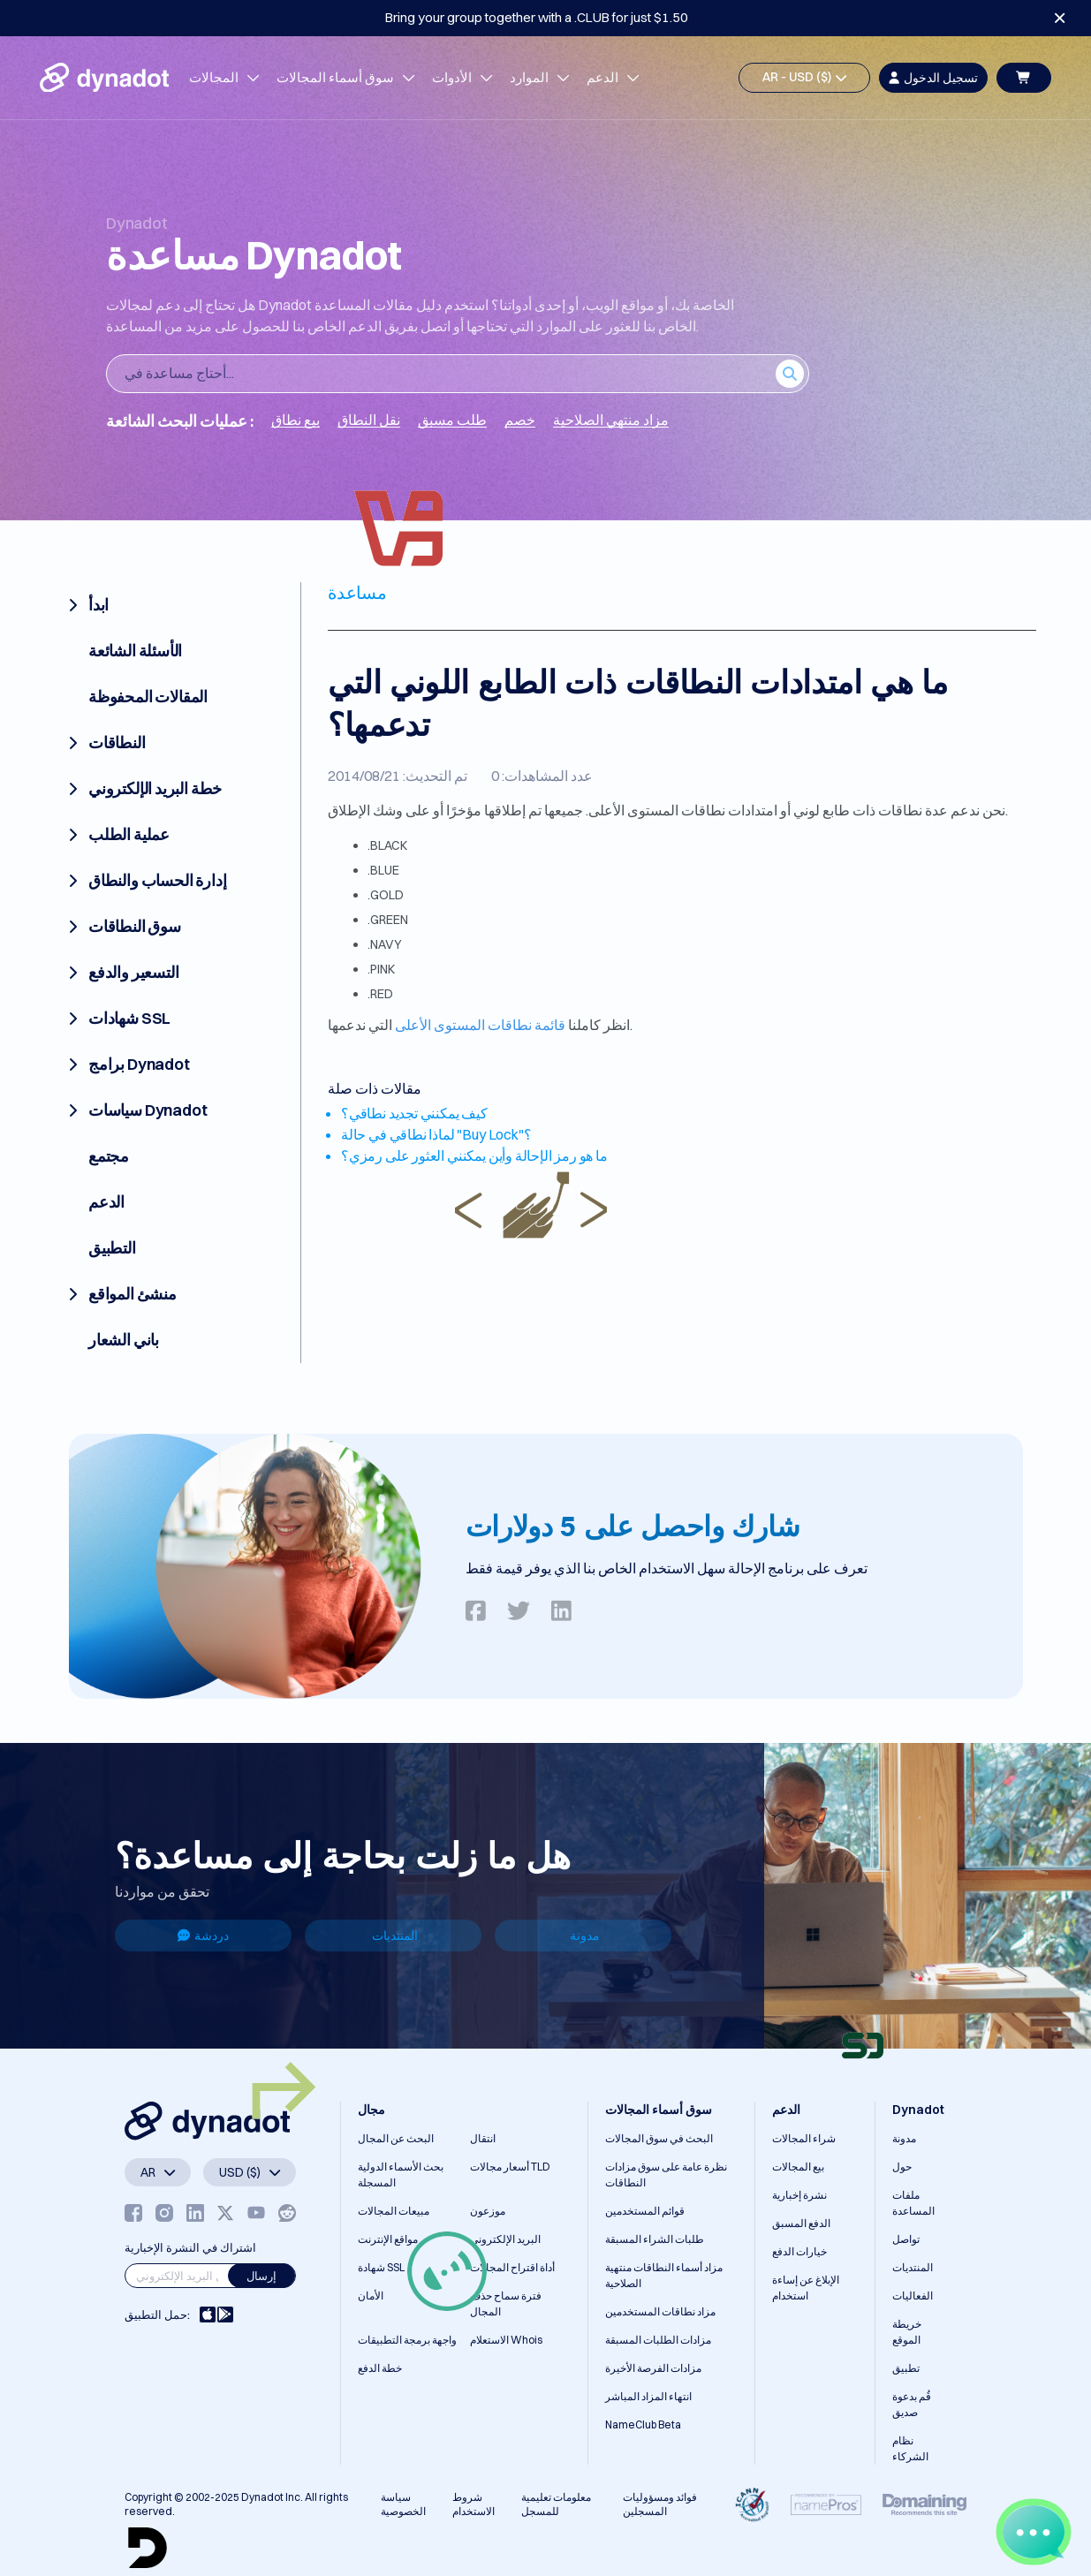  What do you see at coordinates (447, 2271) in the screenshot?
I see `open traccar gps tracking app` at bounding box center [447, 2271].